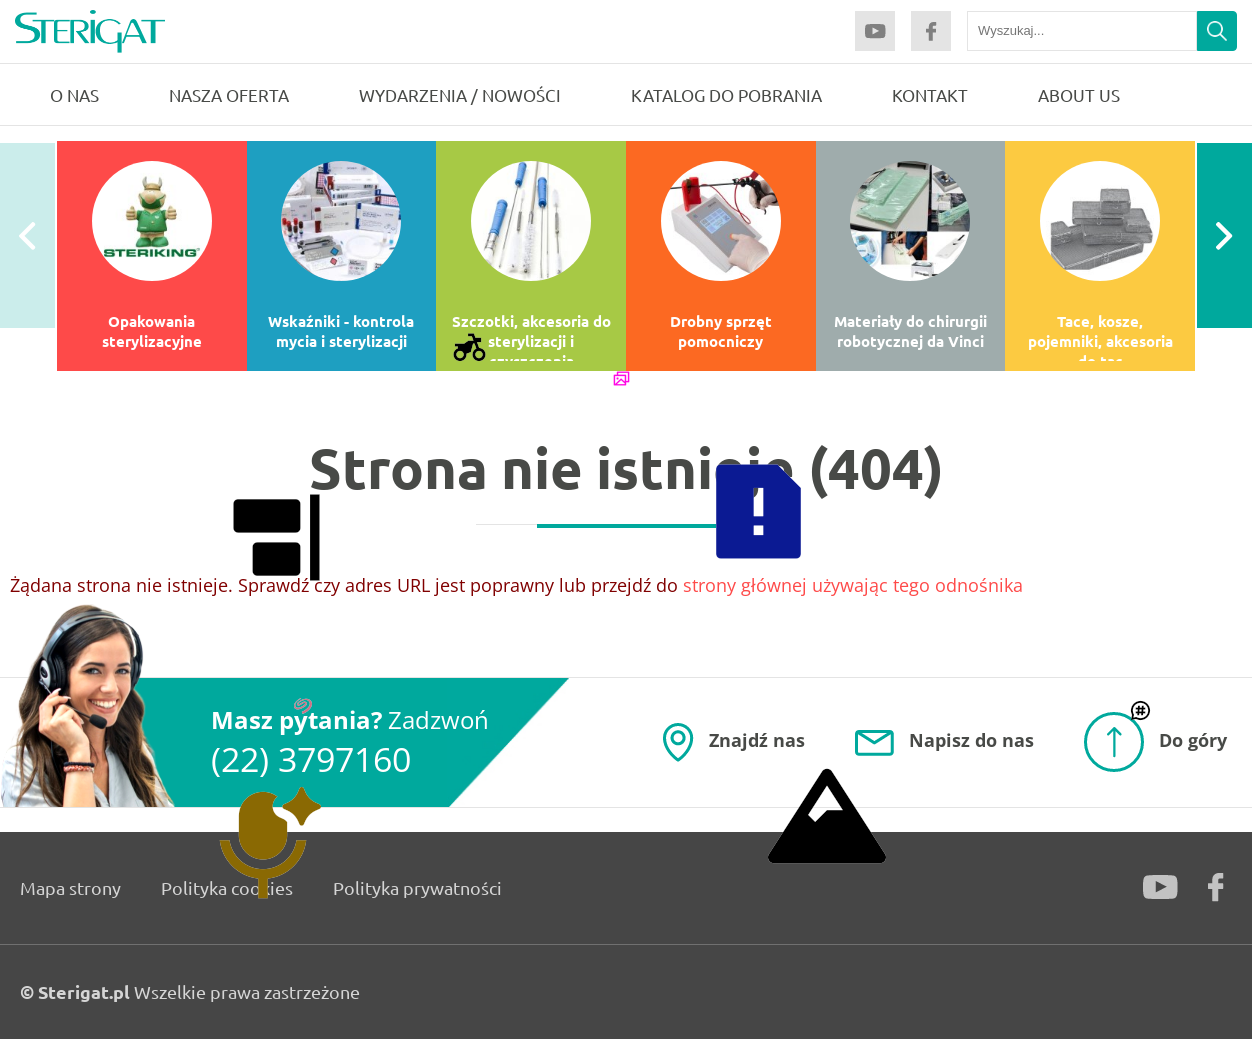 Image resolution: width=1252 pixels, height=1039 pixels. I want to click on activate AI voice assistant, so click(263, 845).